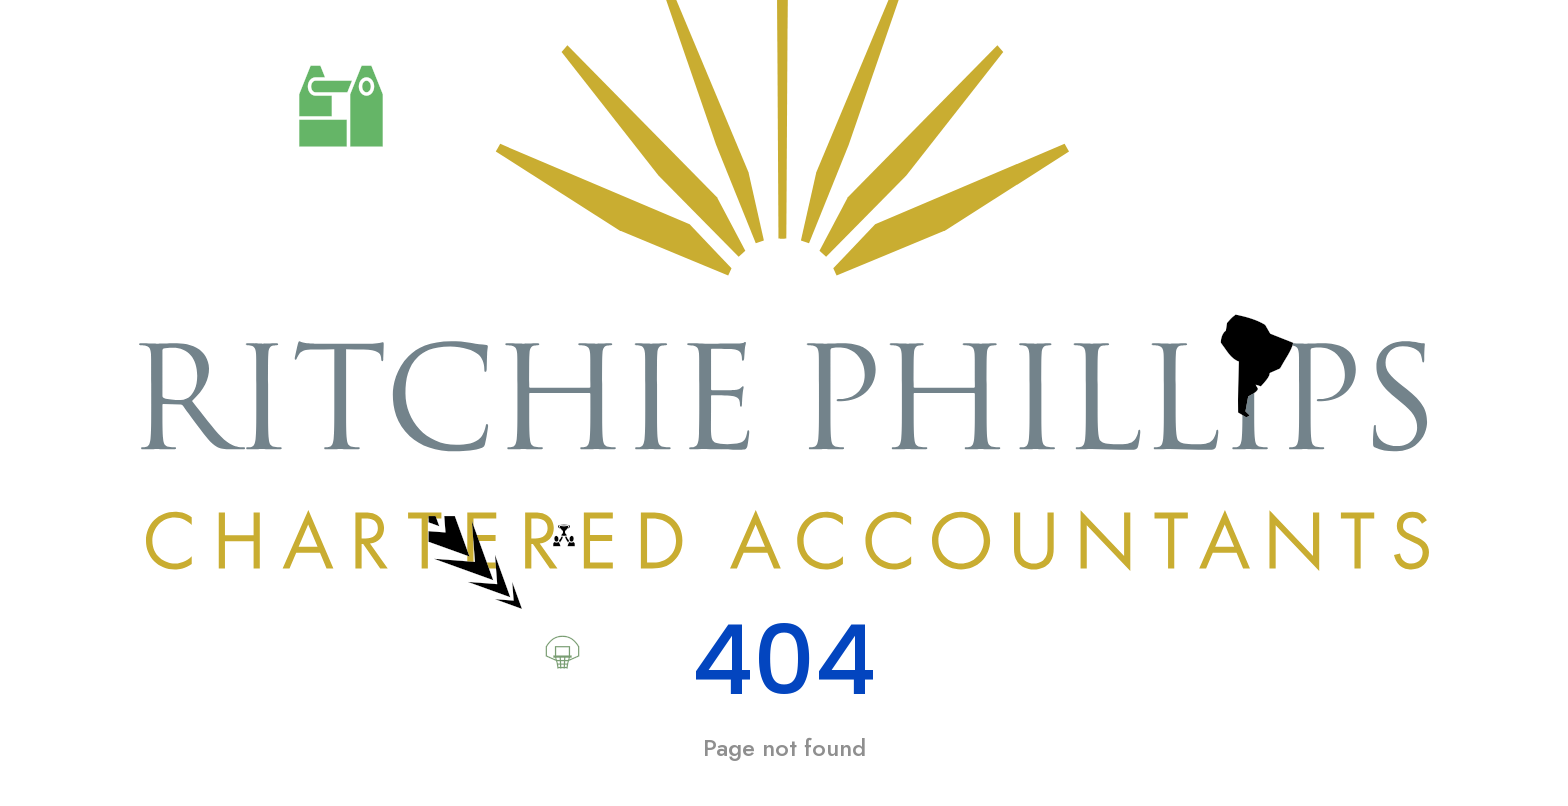  Describe the element at coordinates (564, 535) in the screenshot. I see `view champions or tournament winners` at that location.